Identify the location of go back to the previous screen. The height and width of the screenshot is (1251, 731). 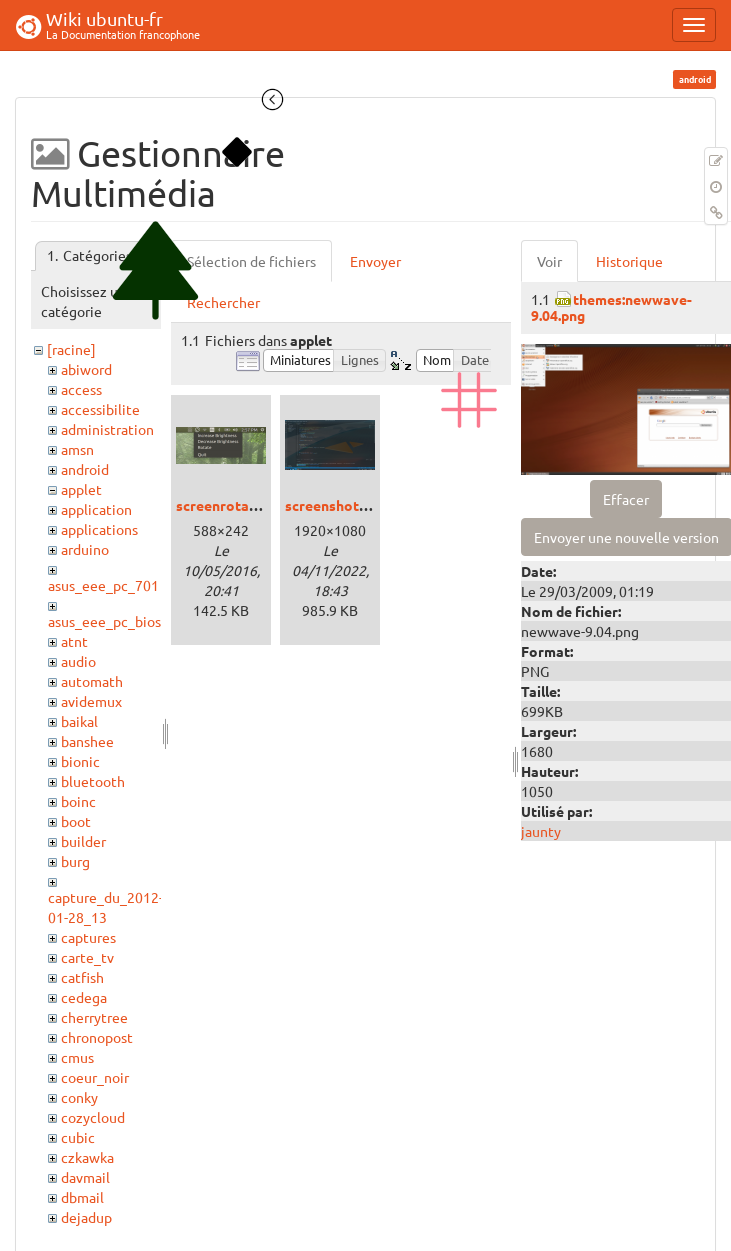
(272, 99).